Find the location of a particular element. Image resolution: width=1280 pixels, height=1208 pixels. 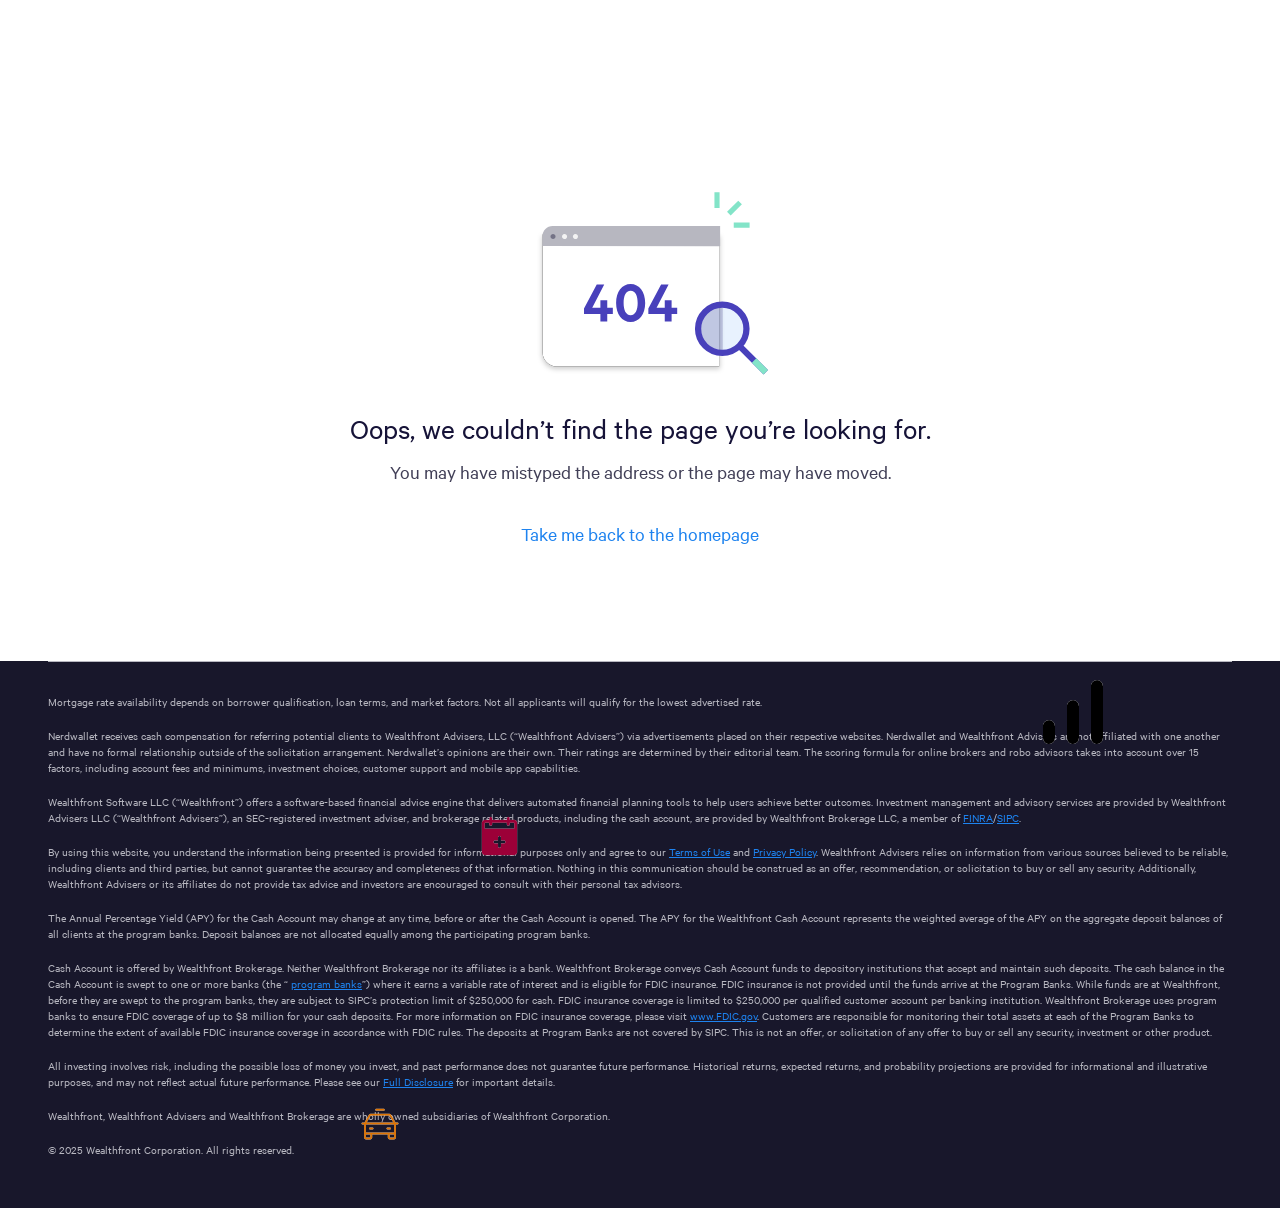

contact or locate emergency services is located at coordinates (380, 1126).